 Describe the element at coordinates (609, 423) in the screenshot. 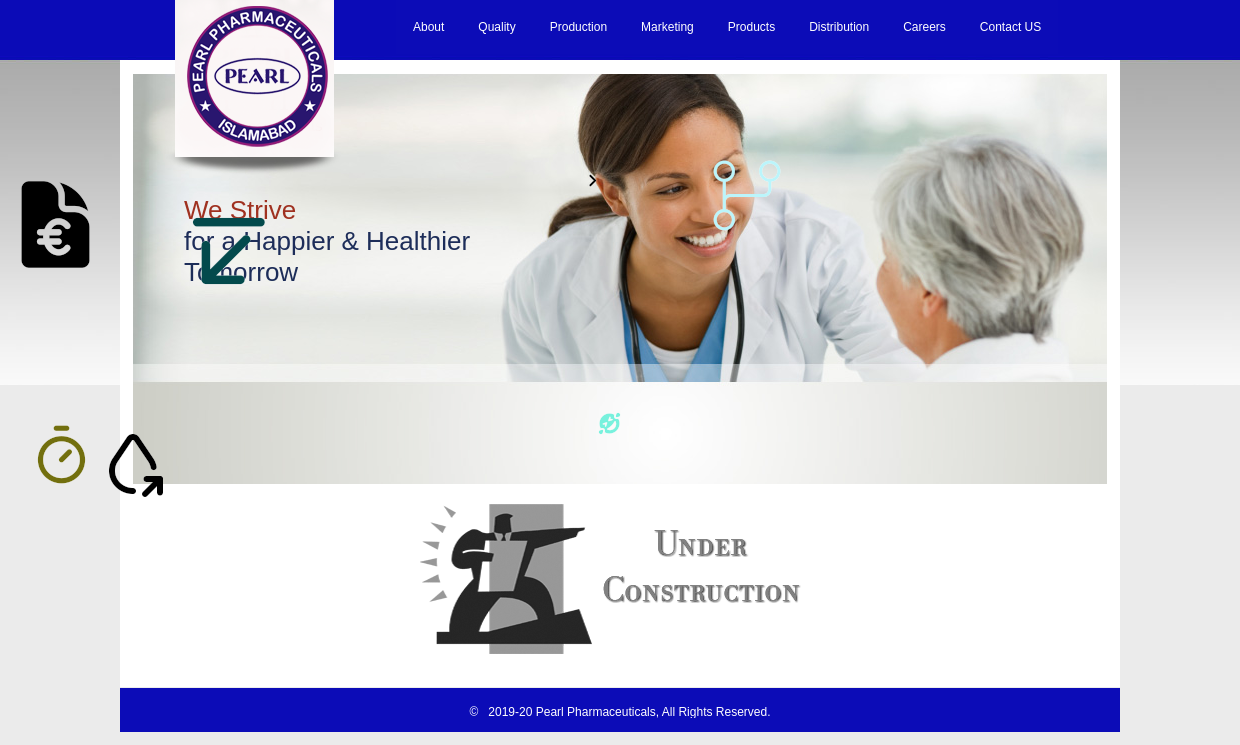

I see `react with laughing emoji` at that location.